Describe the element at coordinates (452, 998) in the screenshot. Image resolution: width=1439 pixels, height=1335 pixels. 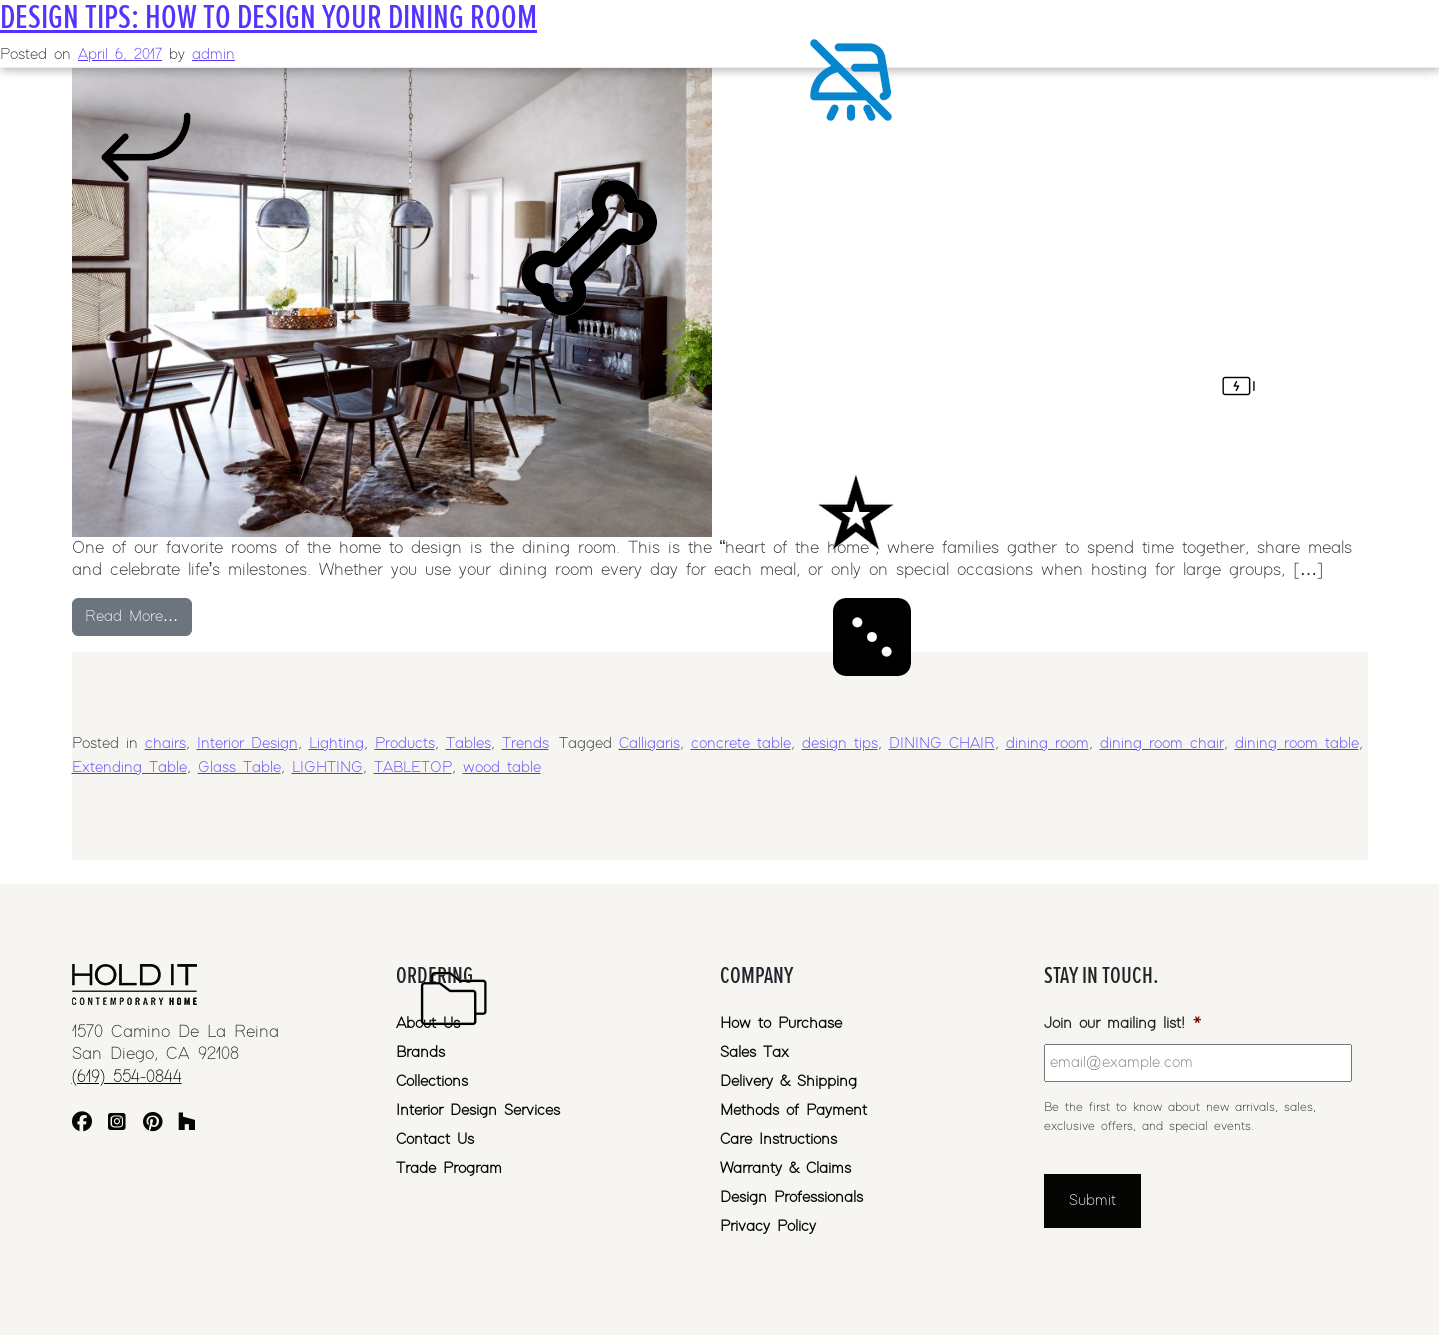
I see `browse all folders` at that location.